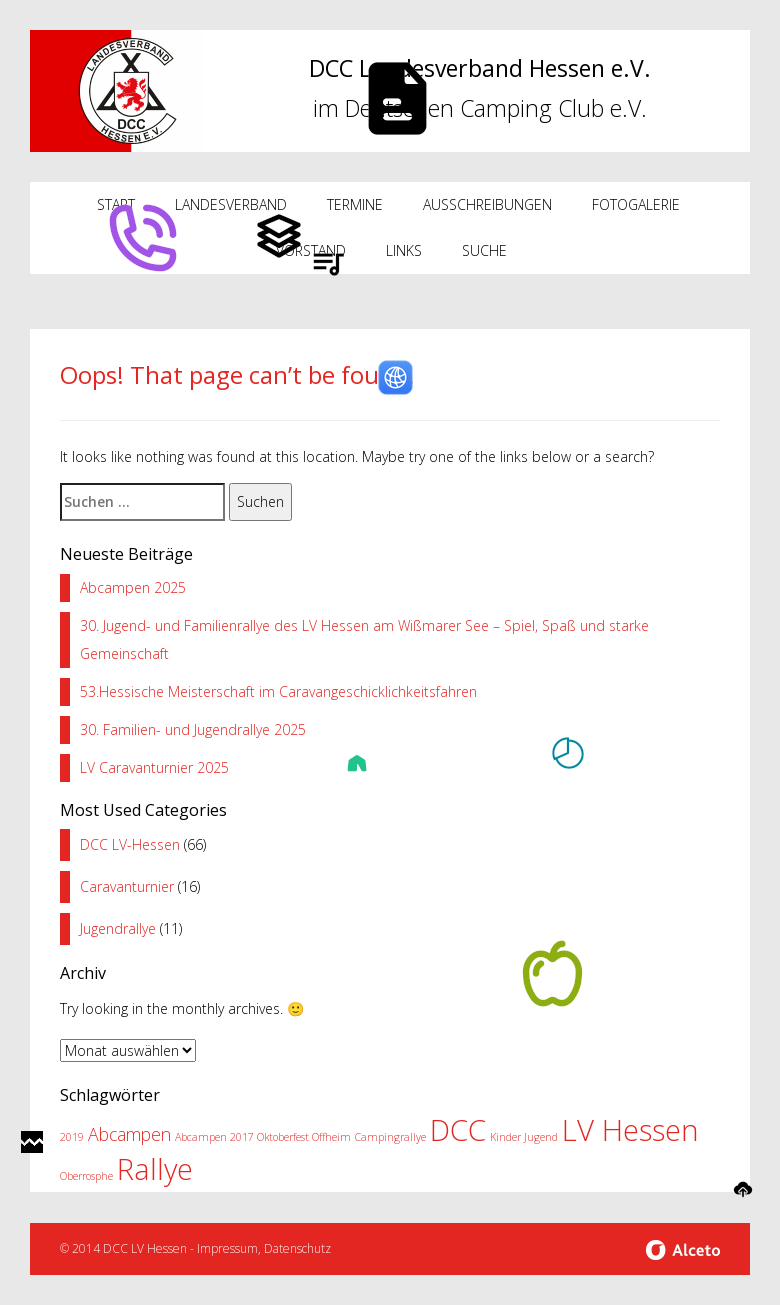  I want to click on access web-based applications, so click(395, 377).